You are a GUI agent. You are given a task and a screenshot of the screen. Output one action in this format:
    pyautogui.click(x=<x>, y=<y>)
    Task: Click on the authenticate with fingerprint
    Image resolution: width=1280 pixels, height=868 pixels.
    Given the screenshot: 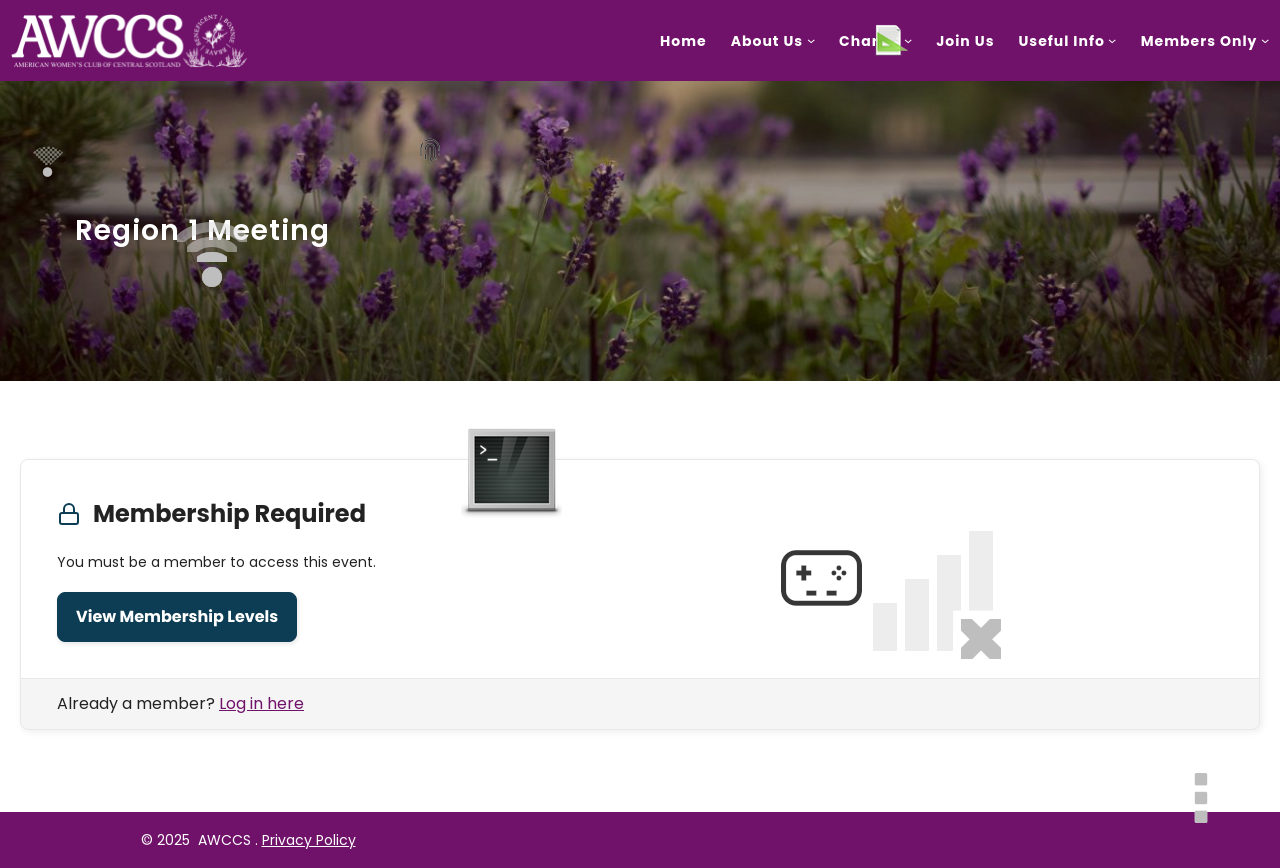 What is the action you would take?
    pyautogui.click(x=430, y=150)
    